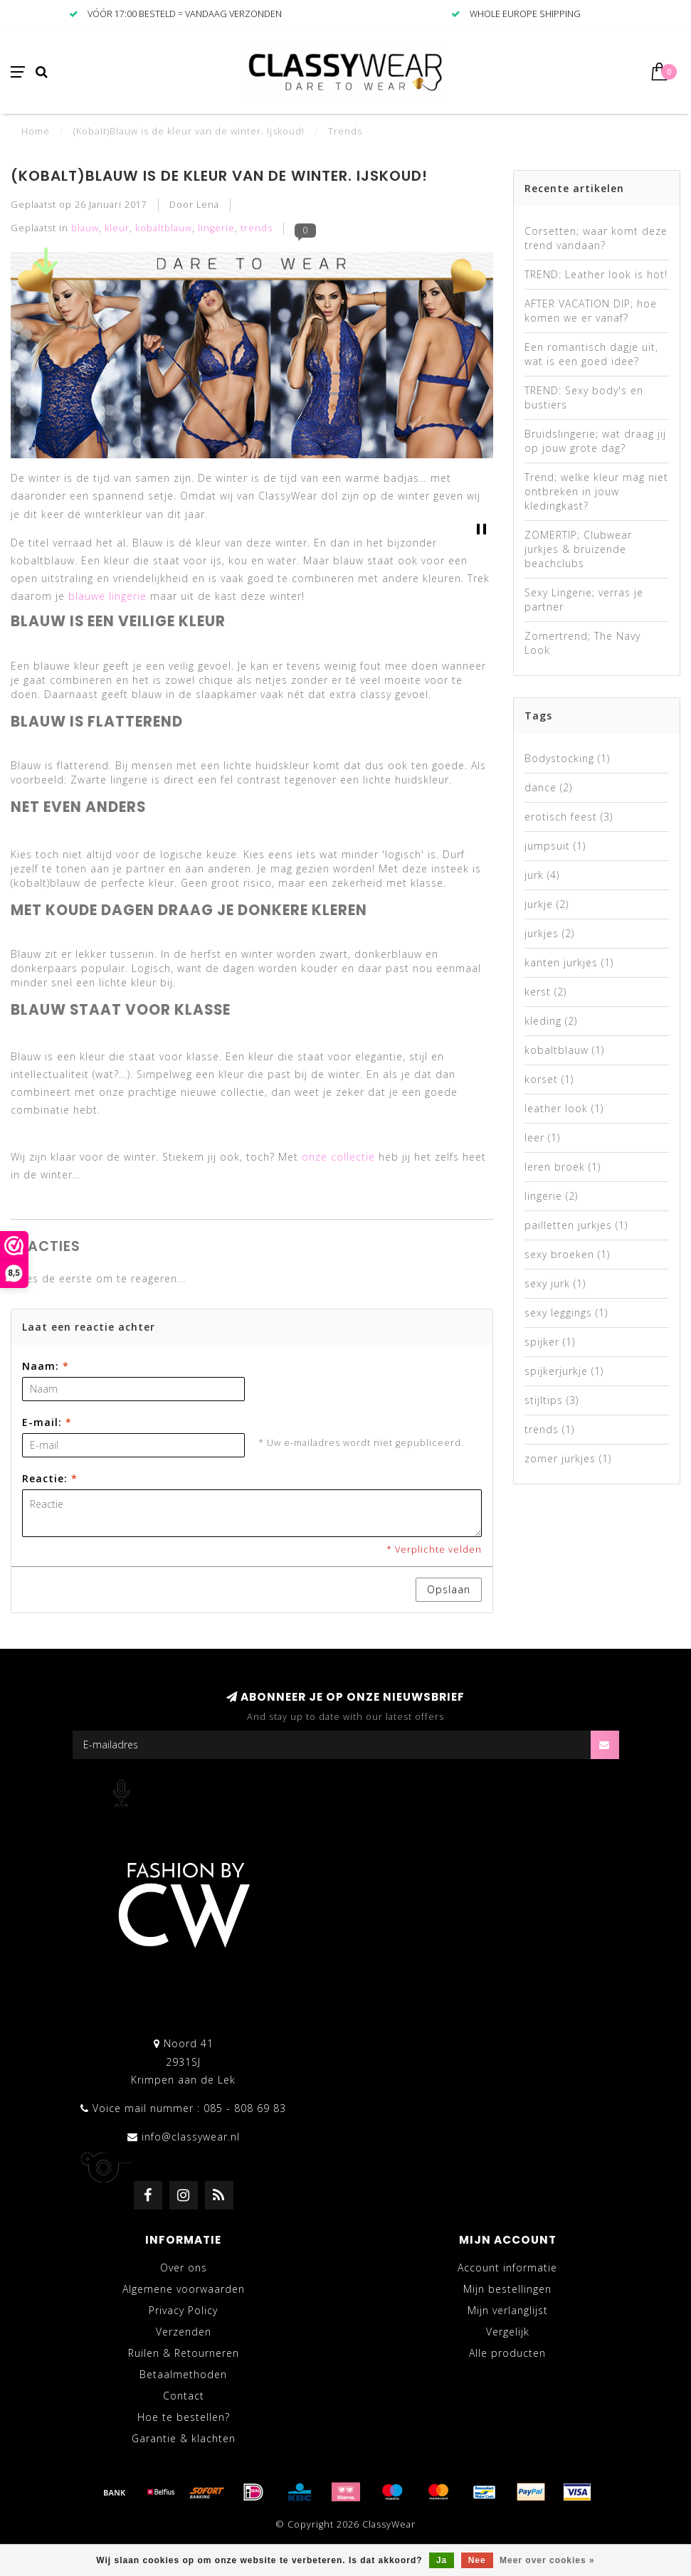  What do you see at coordinates (46, 260) in the screenshot?
I see `download a file or content` at bounding box center [46, 260].